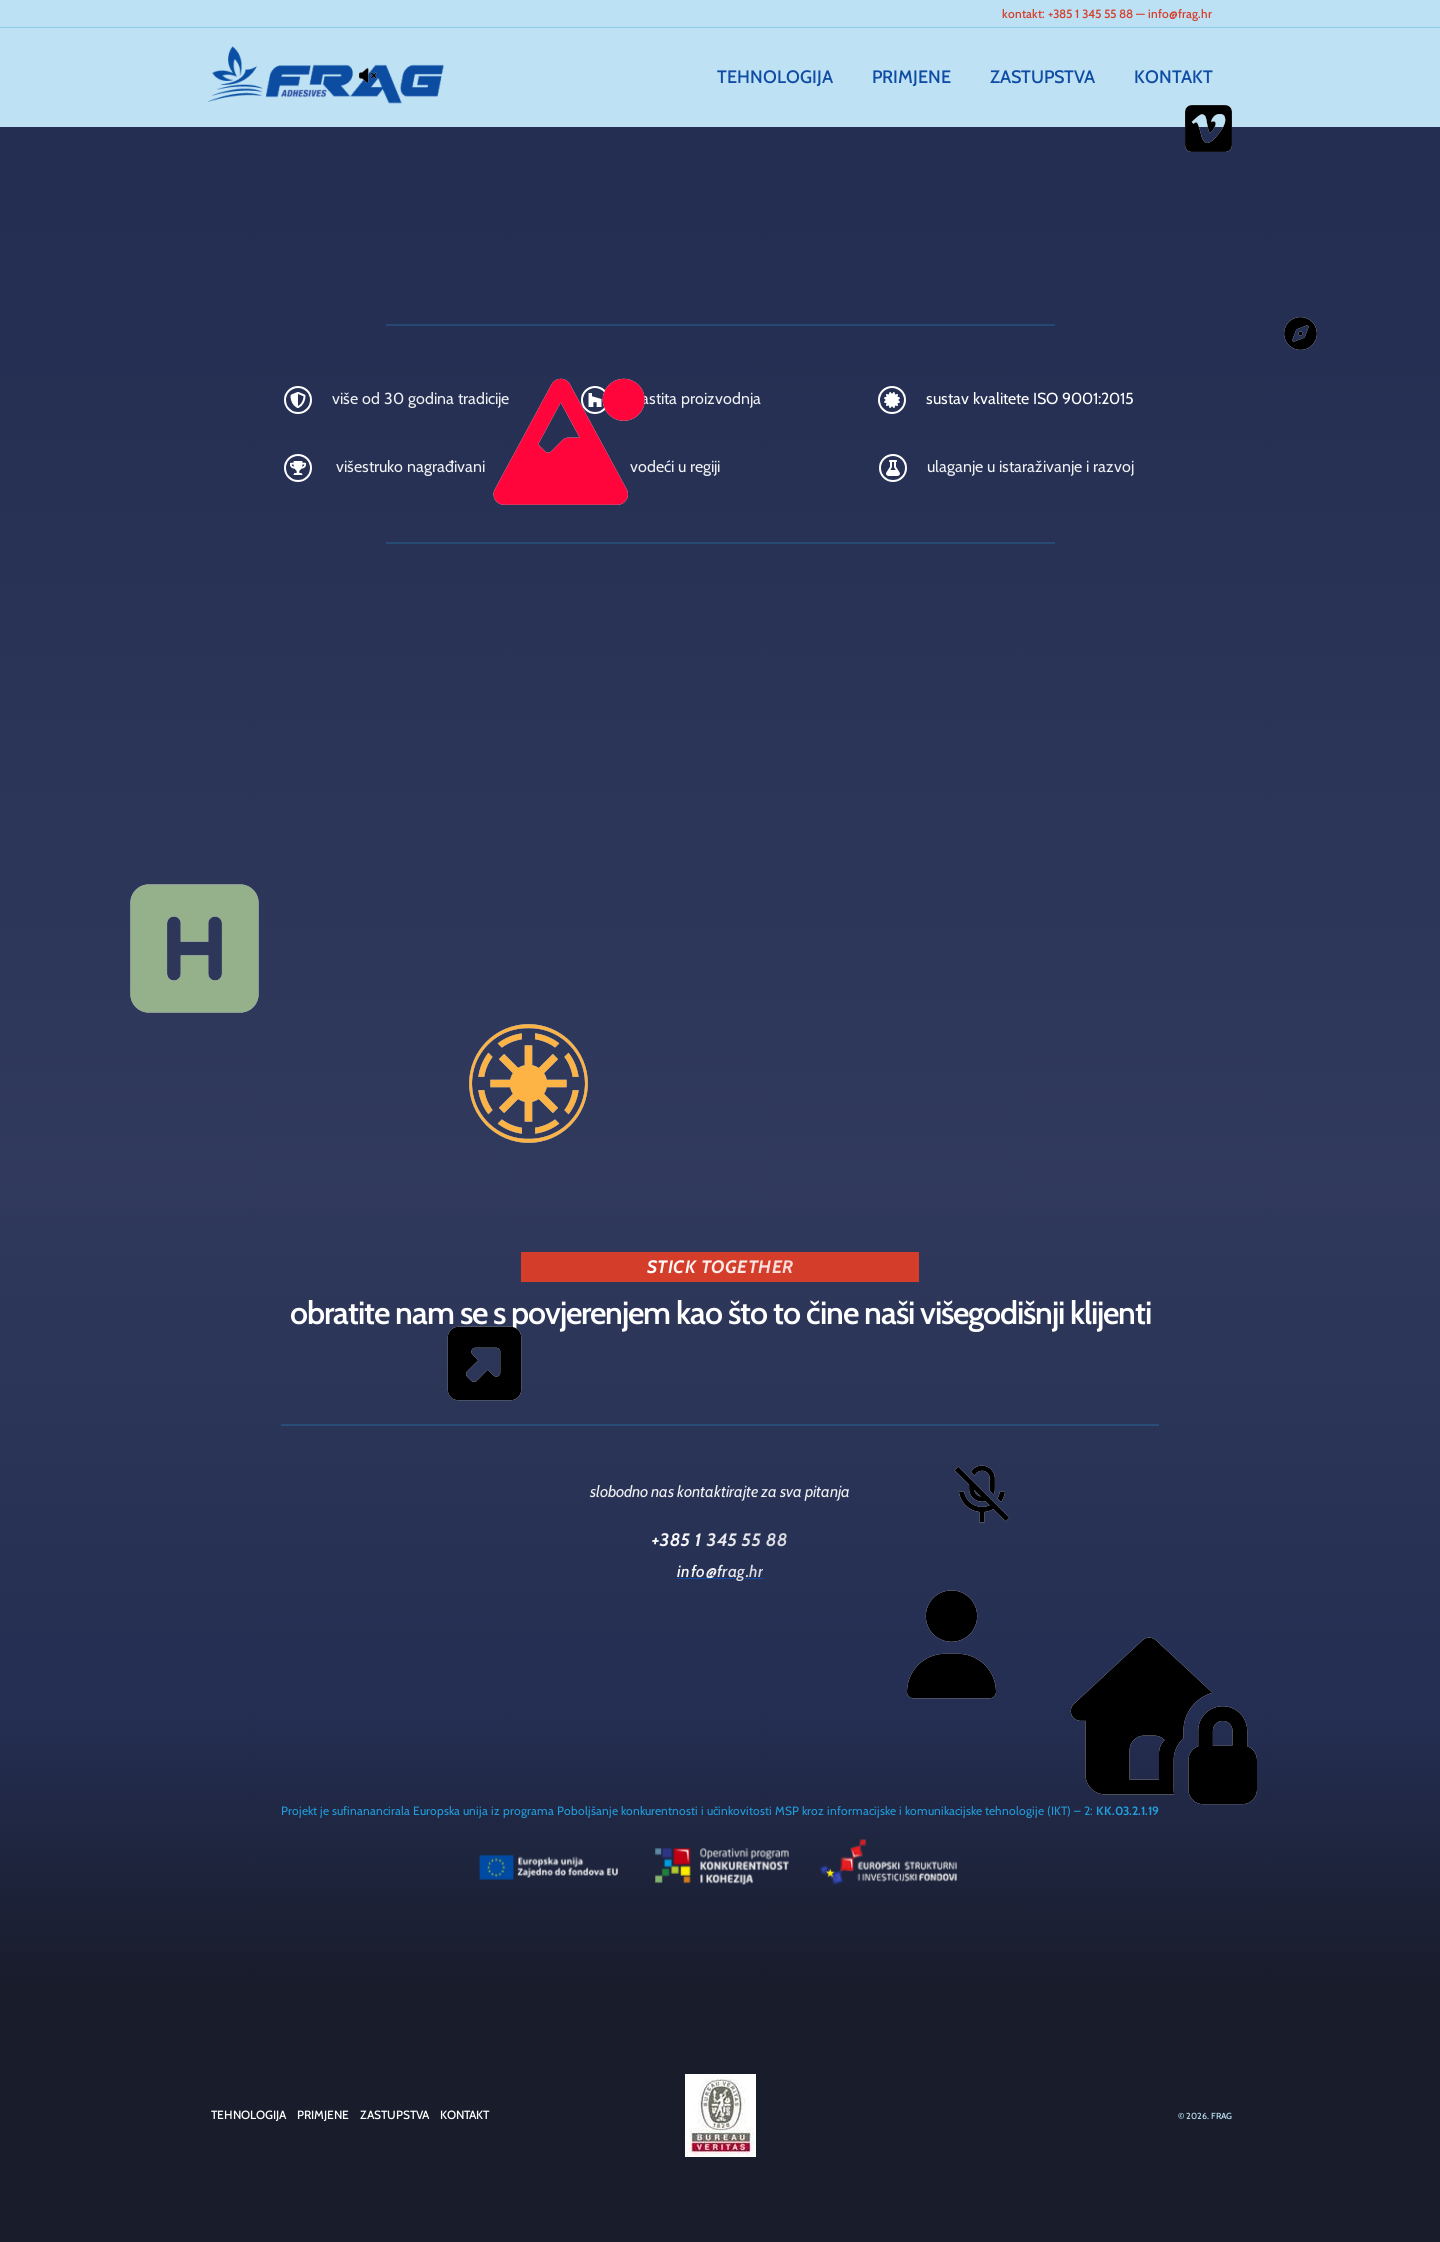 The image size is (1440, 2242). Describe the element at coordinates (484, 1363) in the screenshot. I see `open link in a new tab or window` at that location.